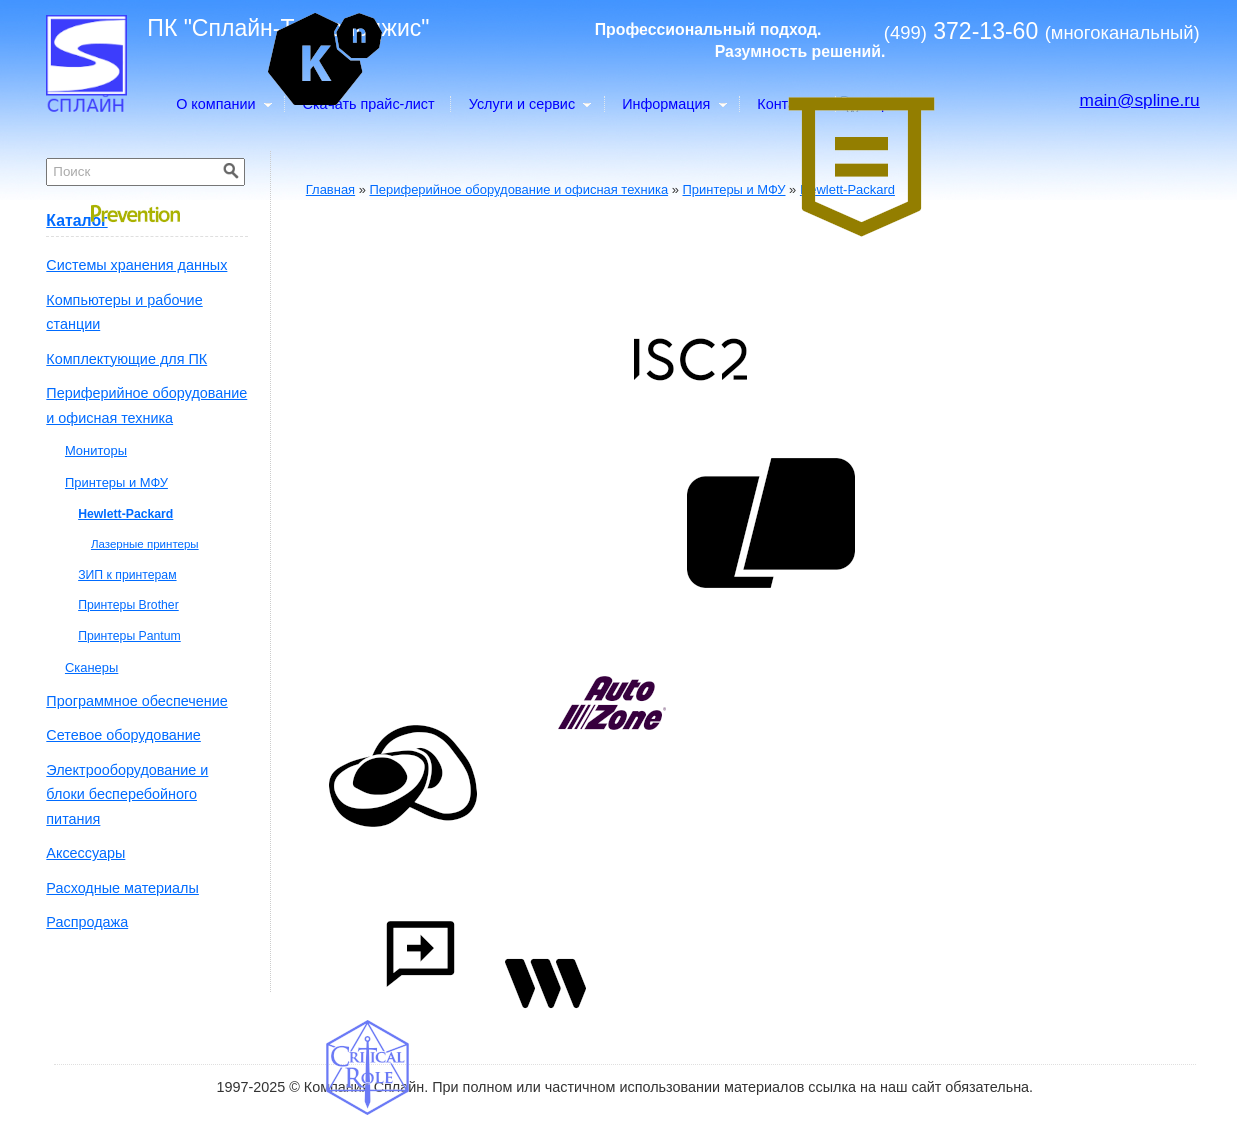  I want to click on view honors or awards badge, so click(861, 163).